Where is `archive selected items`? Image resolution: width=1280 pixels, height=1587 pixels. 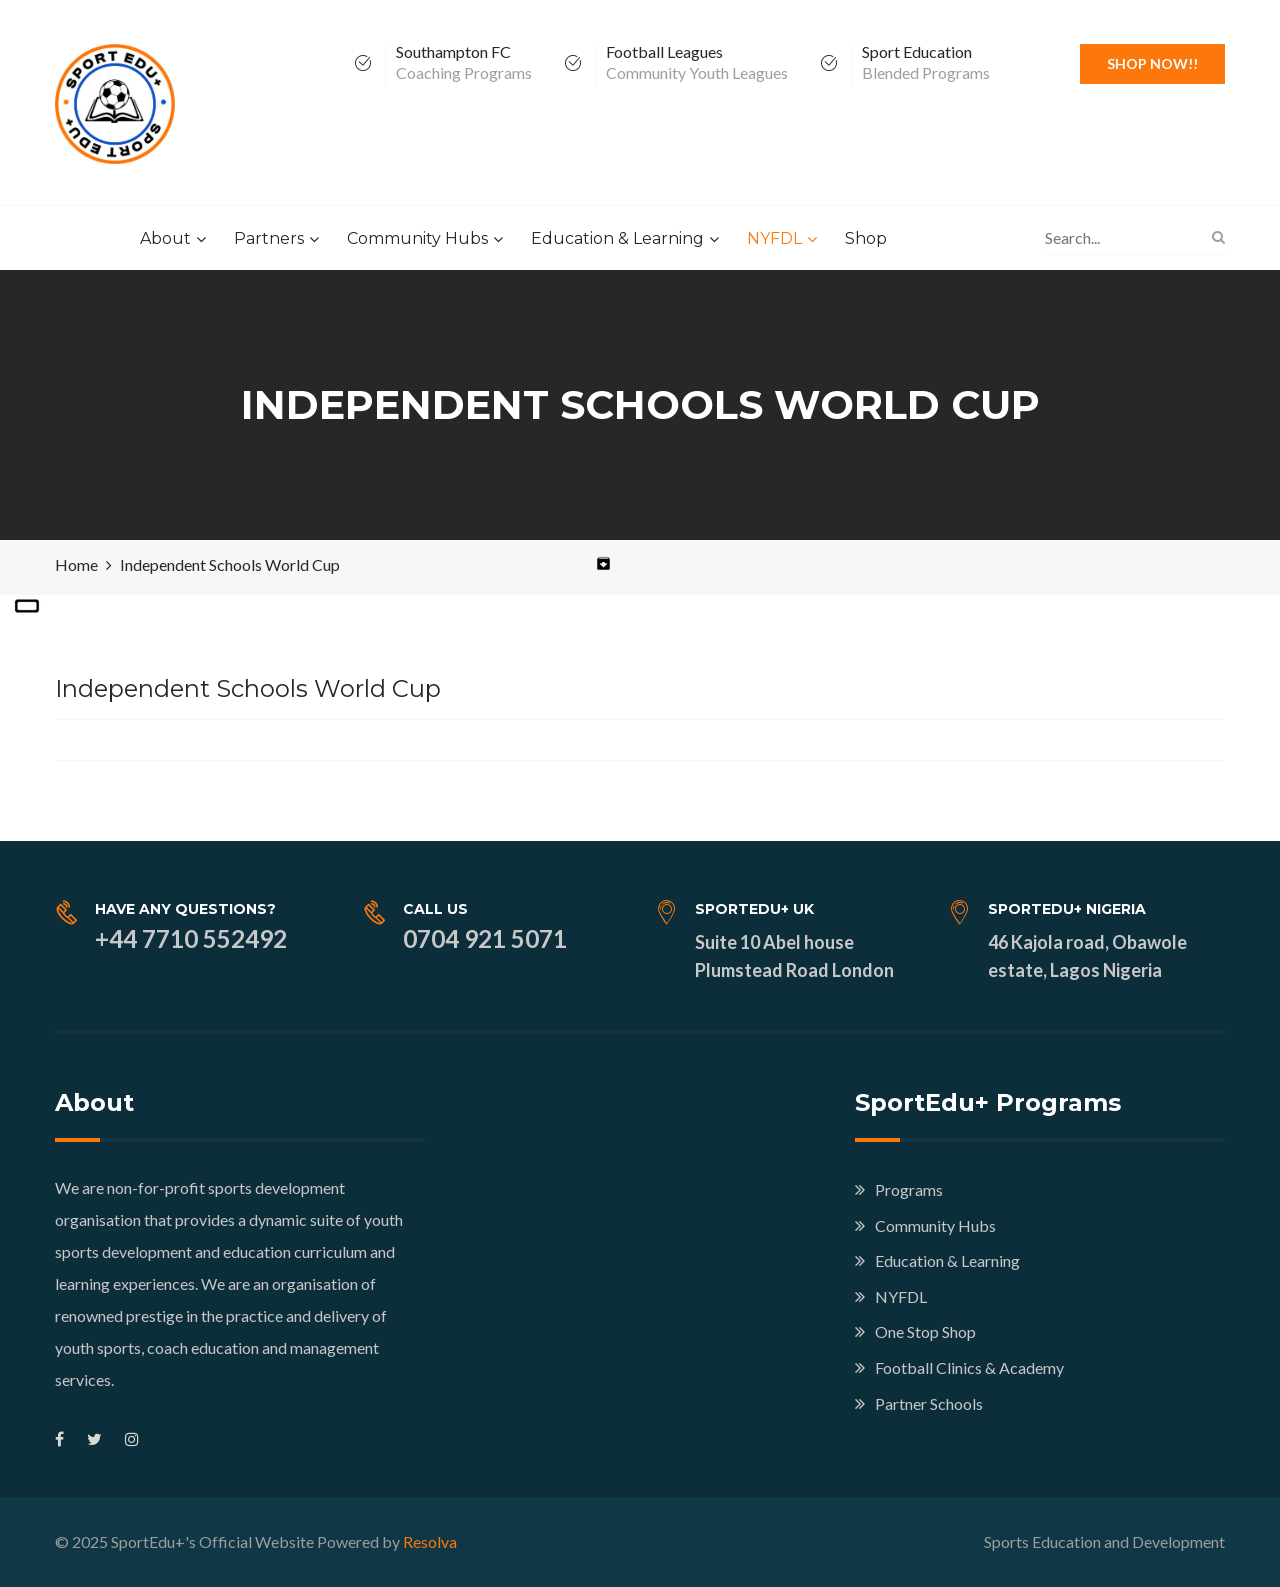 archive selected items is located at coordinates (603, 563).